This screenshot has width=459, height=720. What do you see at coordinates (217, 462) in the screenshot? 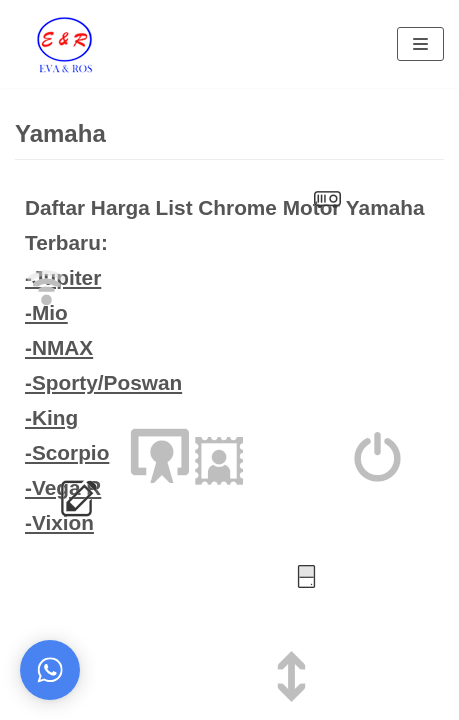
I see `send mail or compose a new message` at bounding box center [217, 462].